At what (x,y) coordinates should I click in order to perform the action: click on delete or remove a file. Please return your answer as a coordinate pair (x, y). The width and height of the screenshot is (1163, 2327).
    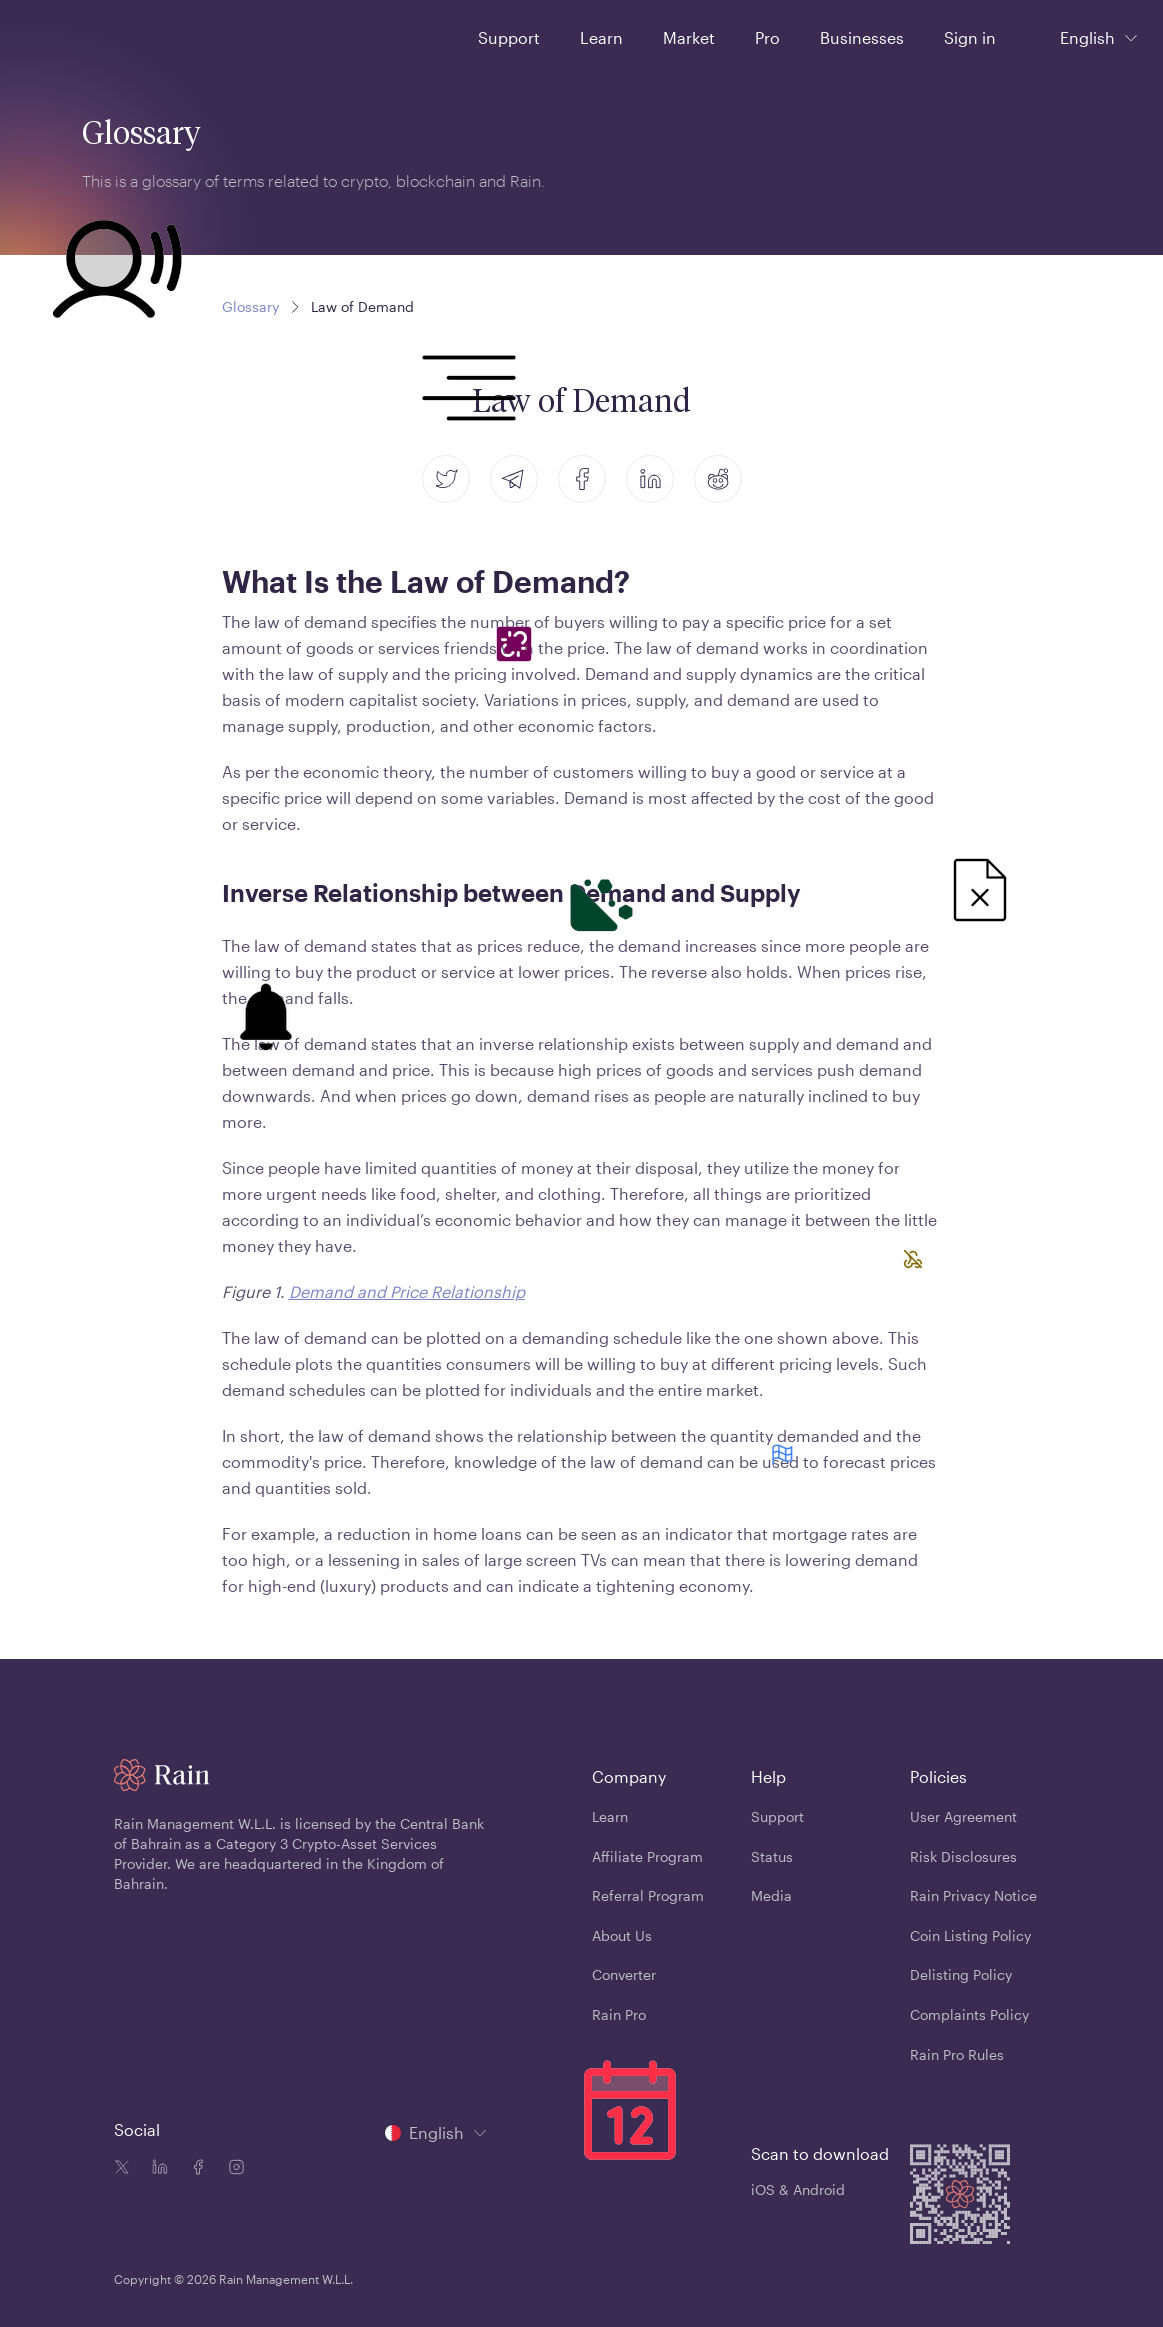
    Looking at the image, I should click on (980, 890).